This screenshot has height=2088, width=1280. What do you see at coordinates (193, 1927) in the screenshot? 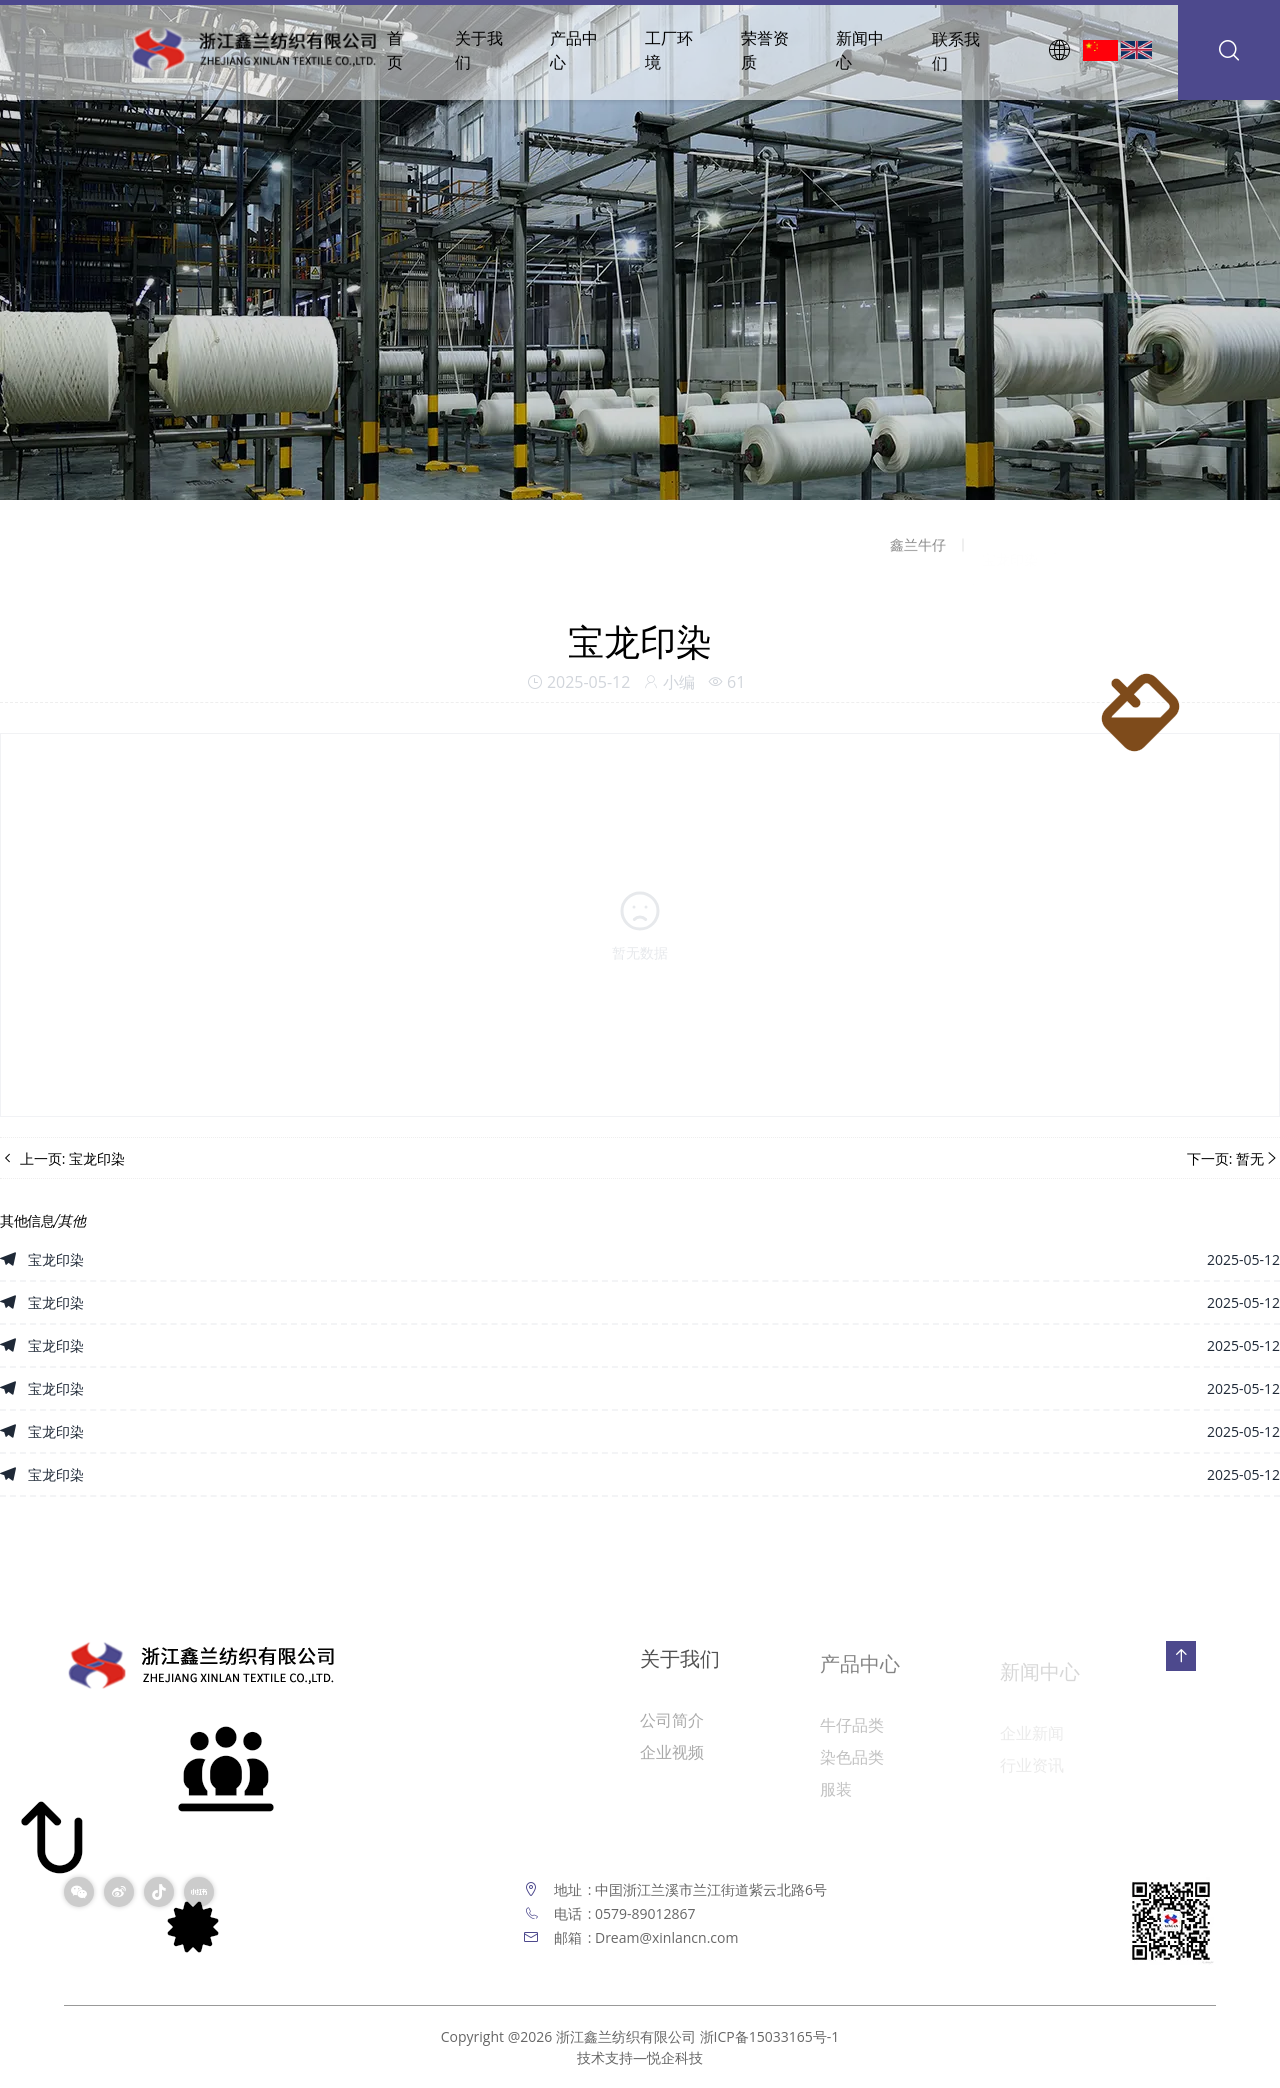
I see `indicates a certified or verified status` at bounding box center [193, 1927].